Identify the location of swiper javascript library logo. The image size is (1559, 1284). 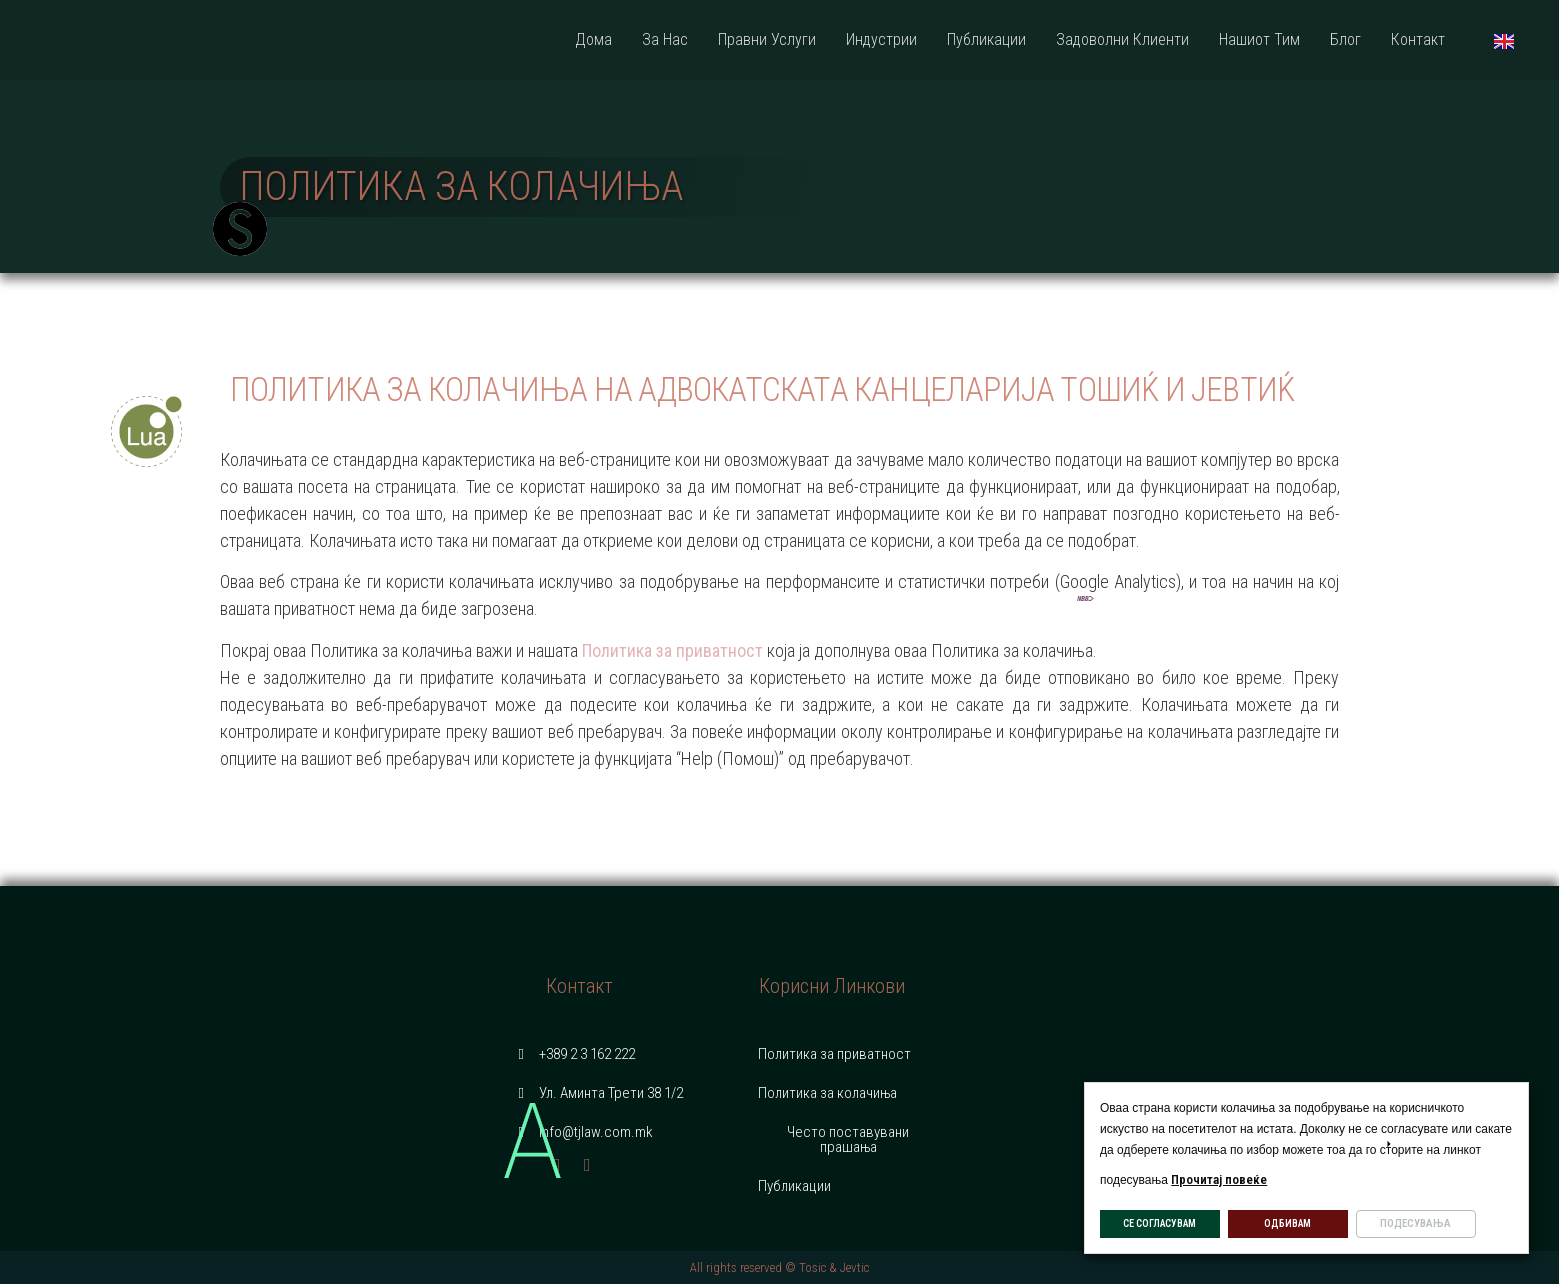
(240, 229).